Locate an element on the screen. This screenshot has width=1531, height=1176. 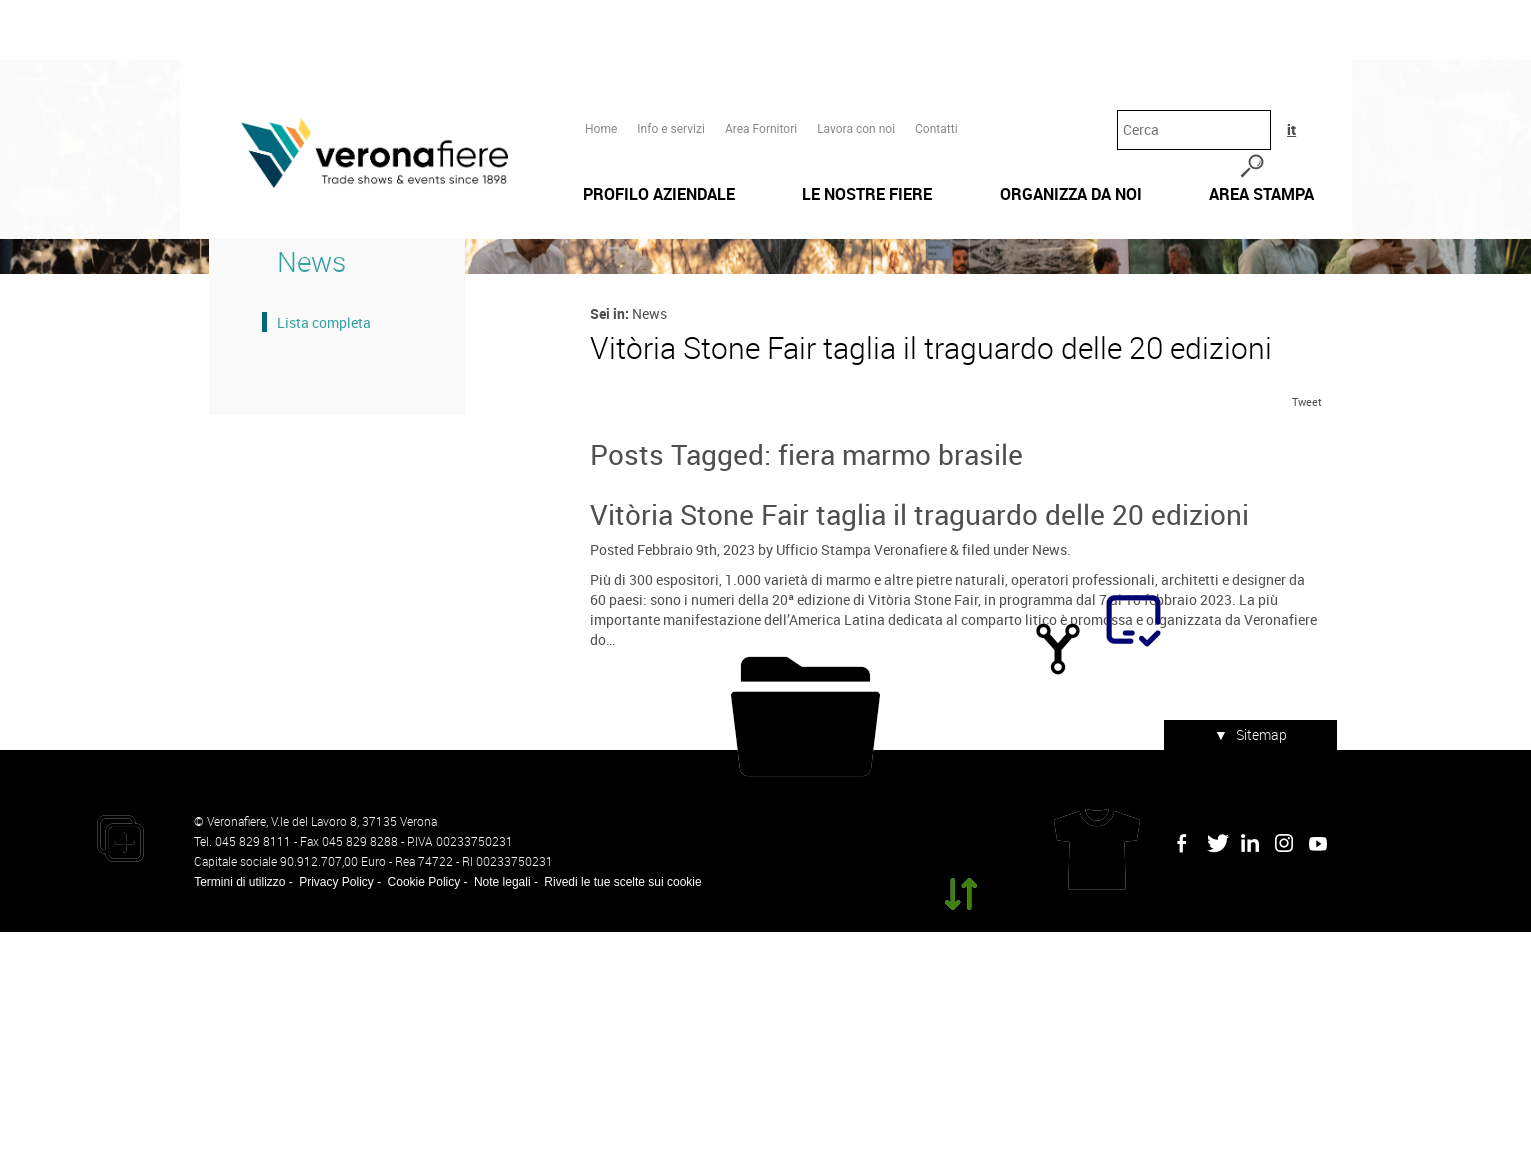
tablet device successfully connected is located at coordinates (1133, 619).